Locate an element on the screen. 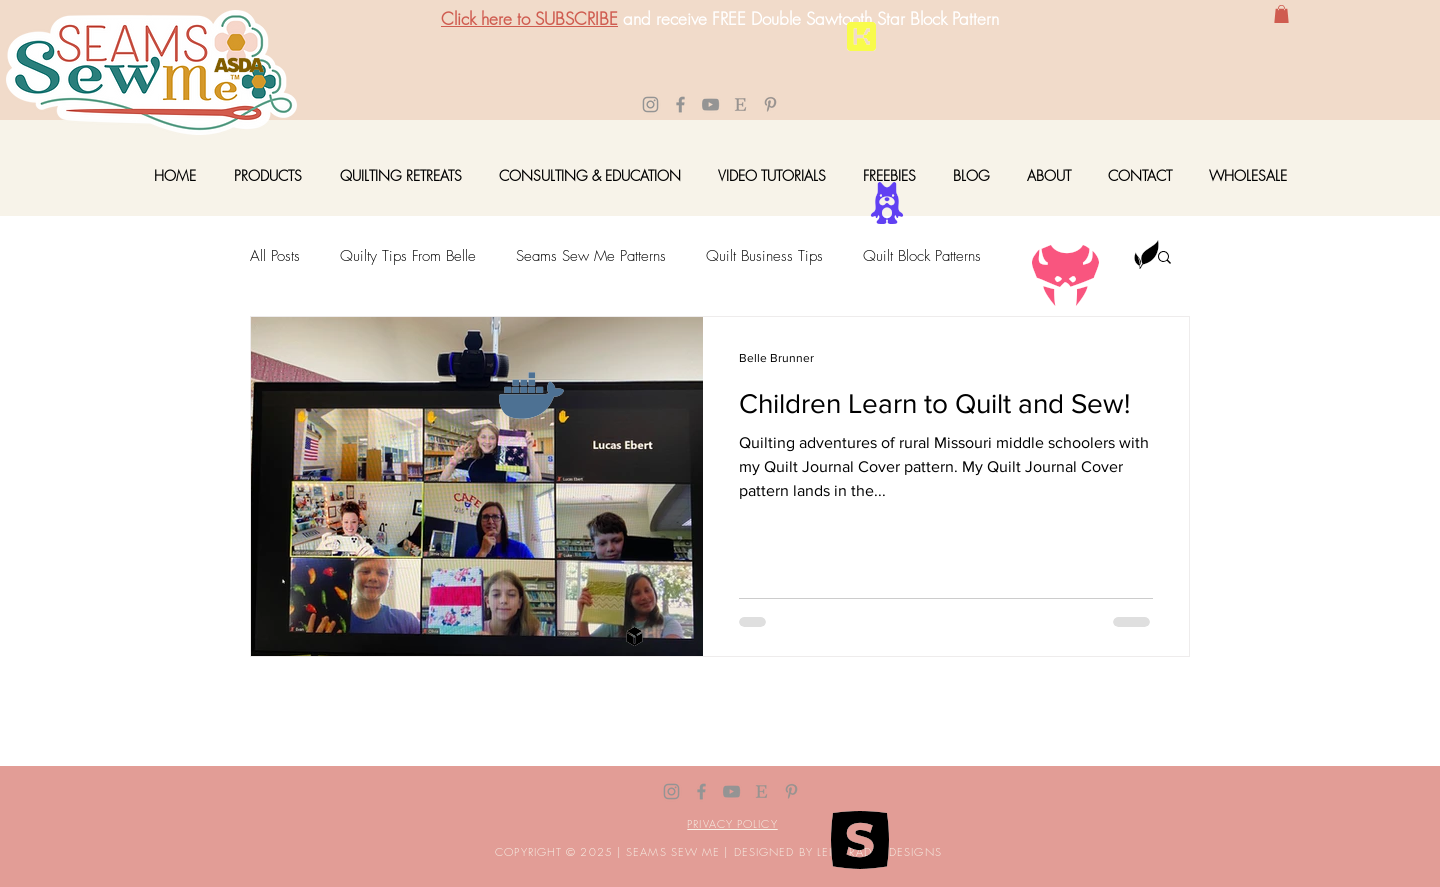 The width and height of the screenshot is (1440, 887). DPD parcel delivery service logo is located at coordinates (634, 636).